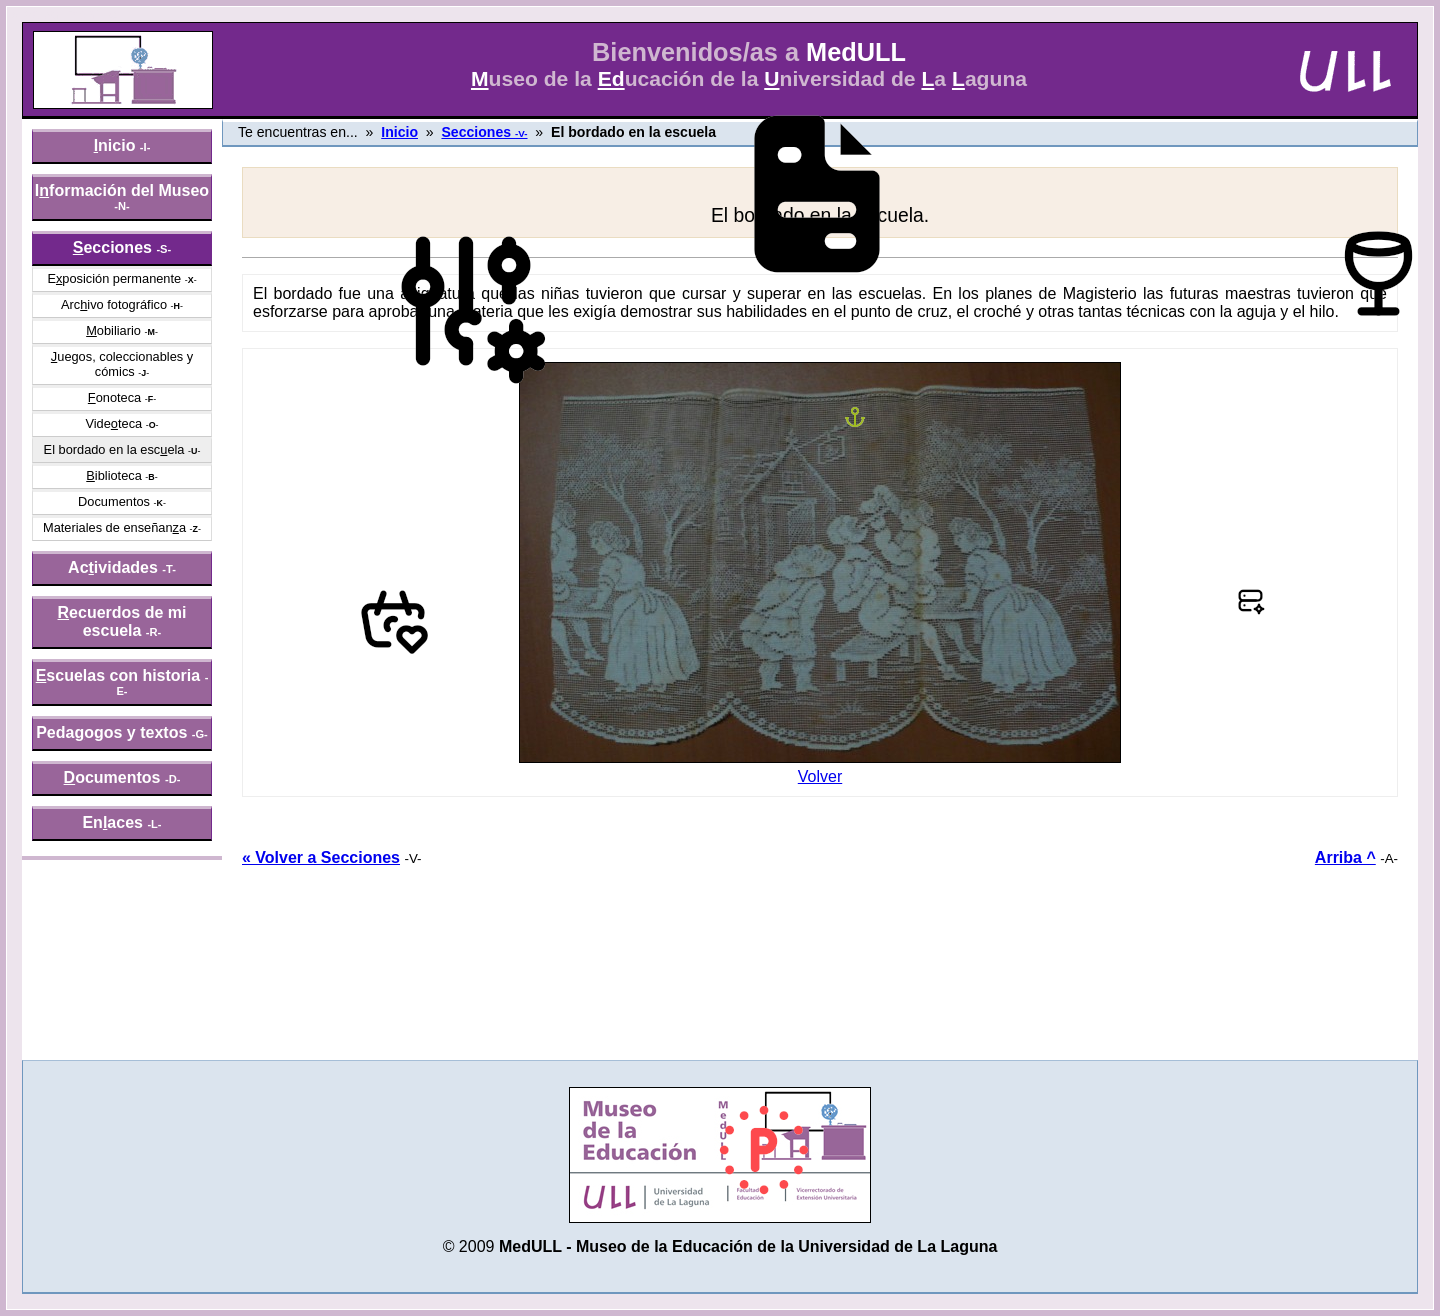 This screenshot has height=1316, width=1440. I want to click on add item to favorites or wishlist, so click(393, 619).